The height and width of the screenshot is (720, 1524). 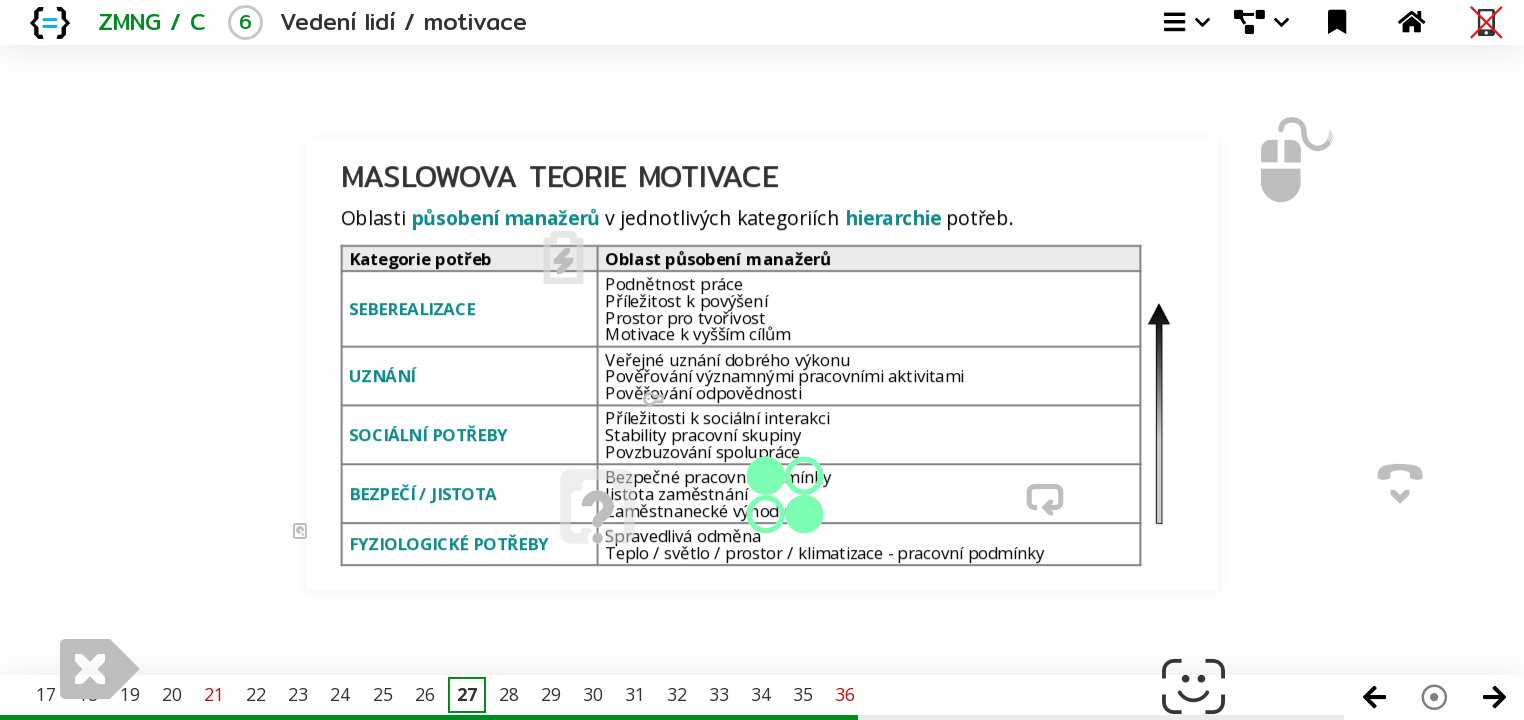 I want to click on clear text input field (right-to-left layout), so click(x=100, y=669).